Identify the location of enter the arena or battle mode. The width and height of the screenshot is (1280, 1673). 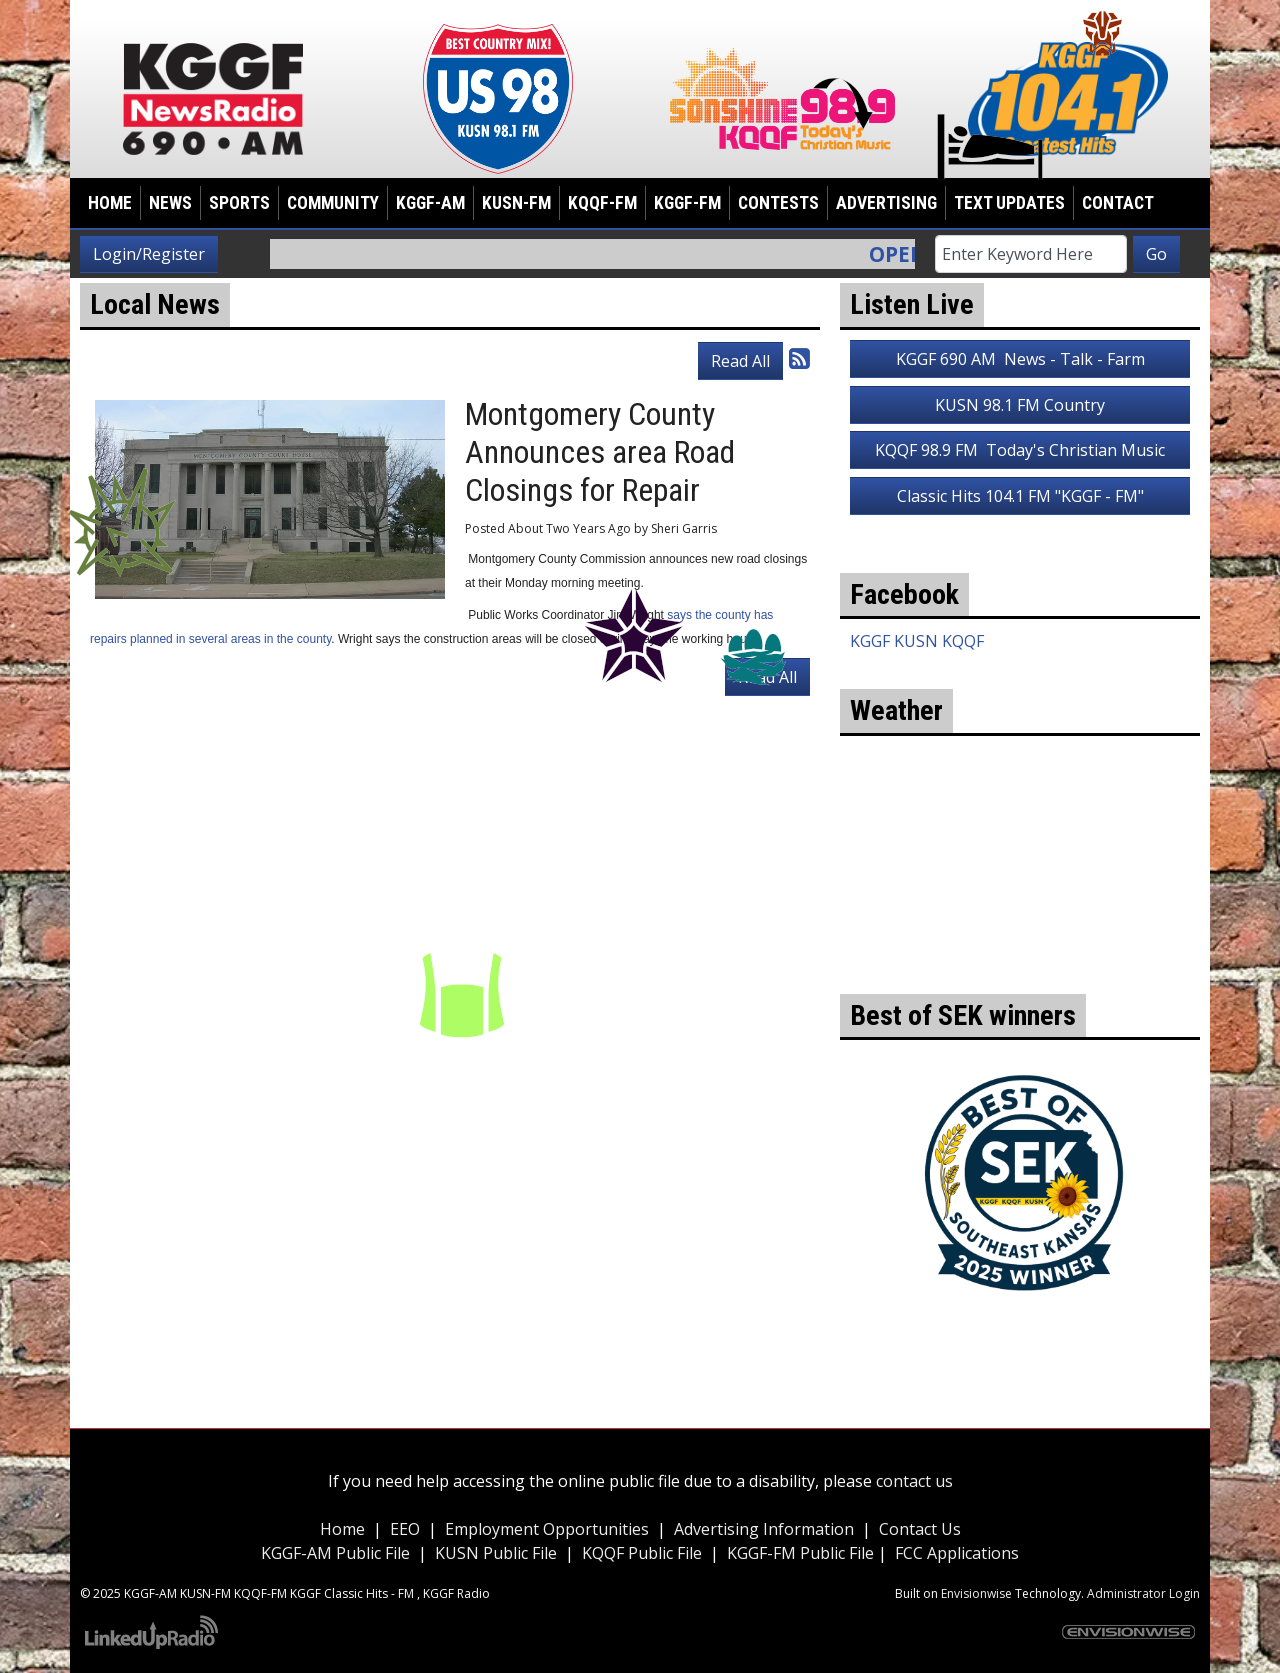
(462, 995).